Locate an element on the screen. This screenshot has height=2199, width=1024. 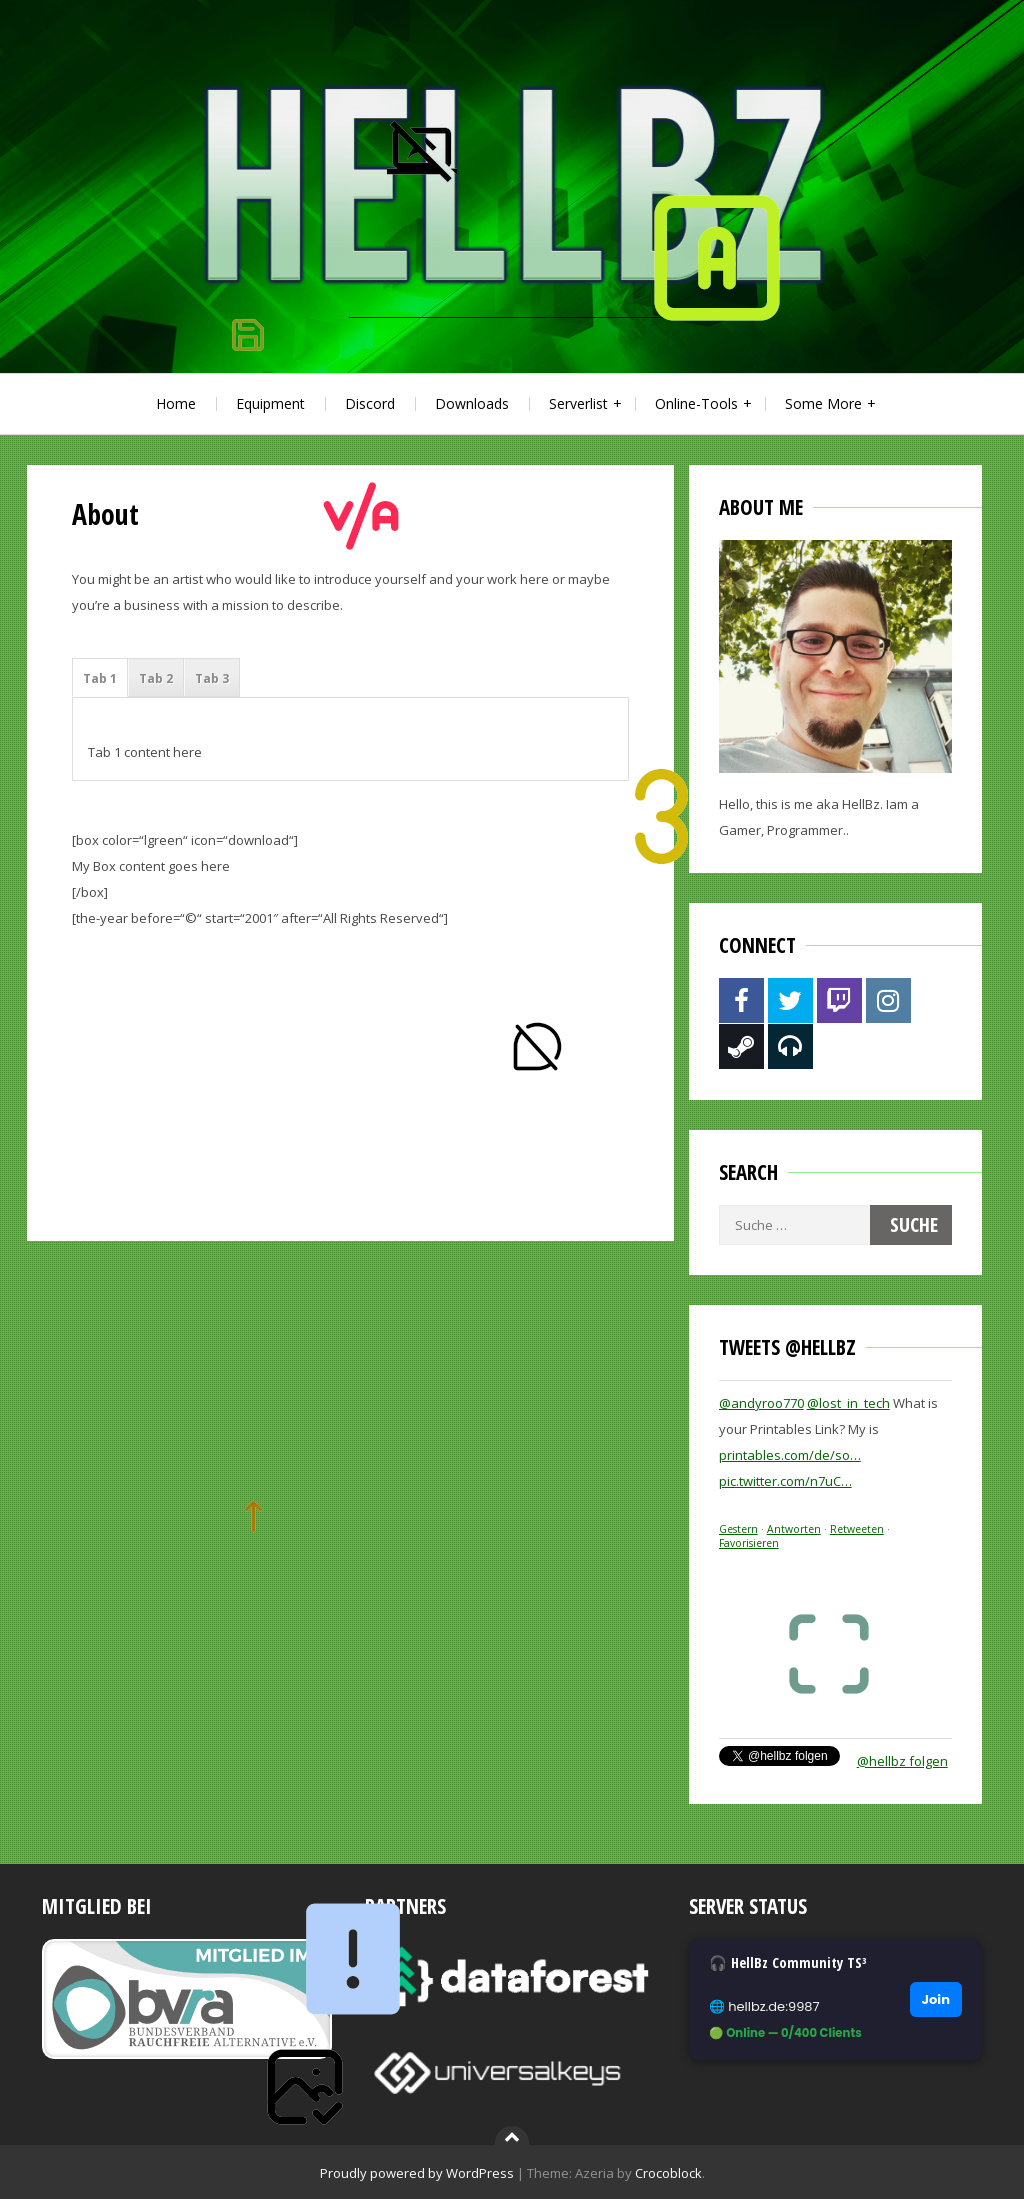
indicates step 3 in a multi-step process is located at coordinates (661, 816).